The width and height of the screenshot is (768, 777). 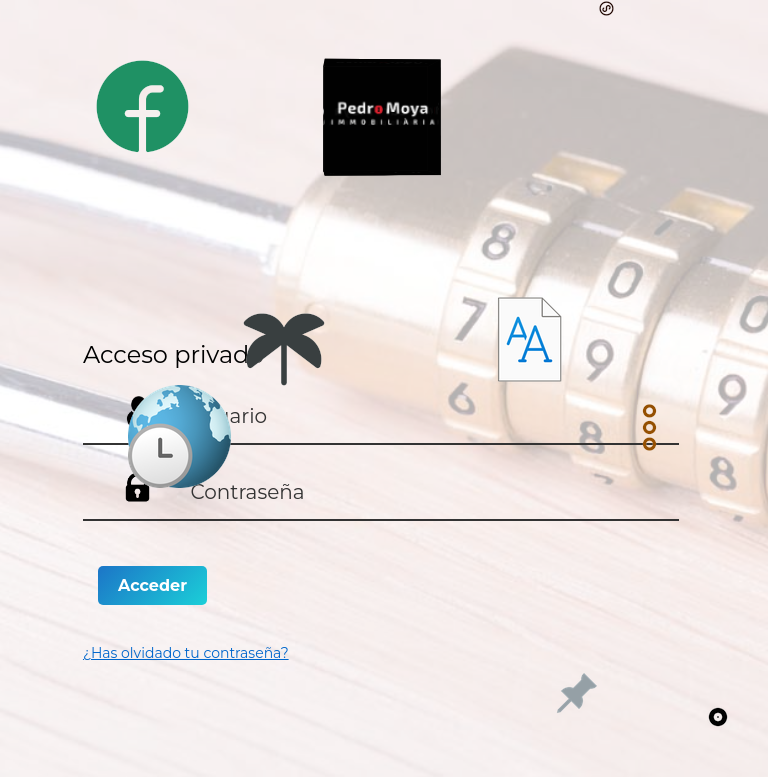 What do you see at coordinates (142, 106) in the screenshot?
I see `open Facebook app` at bounding box center [142, 106].